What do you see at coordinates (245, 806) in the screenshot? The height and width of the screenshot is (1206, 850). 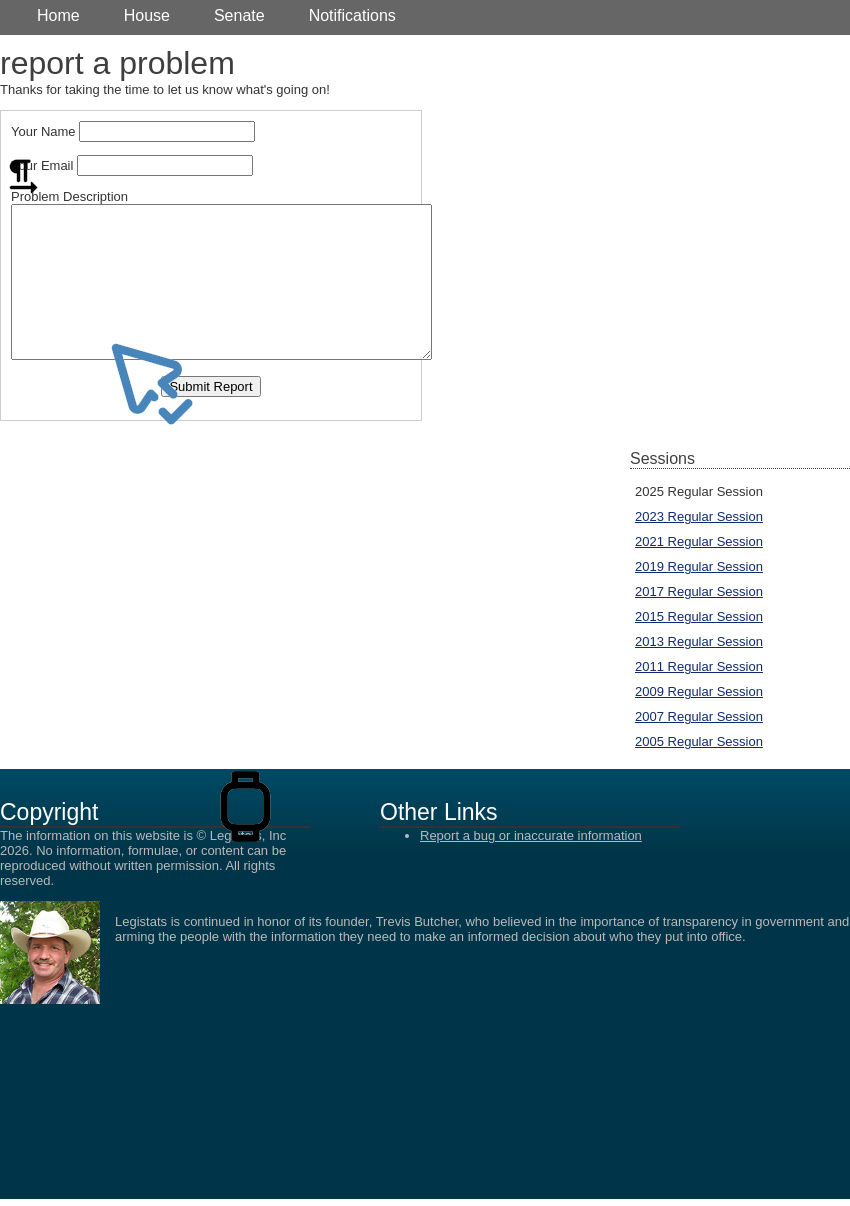 I see `access smartwatch settings` at bounding box center [245, 806].